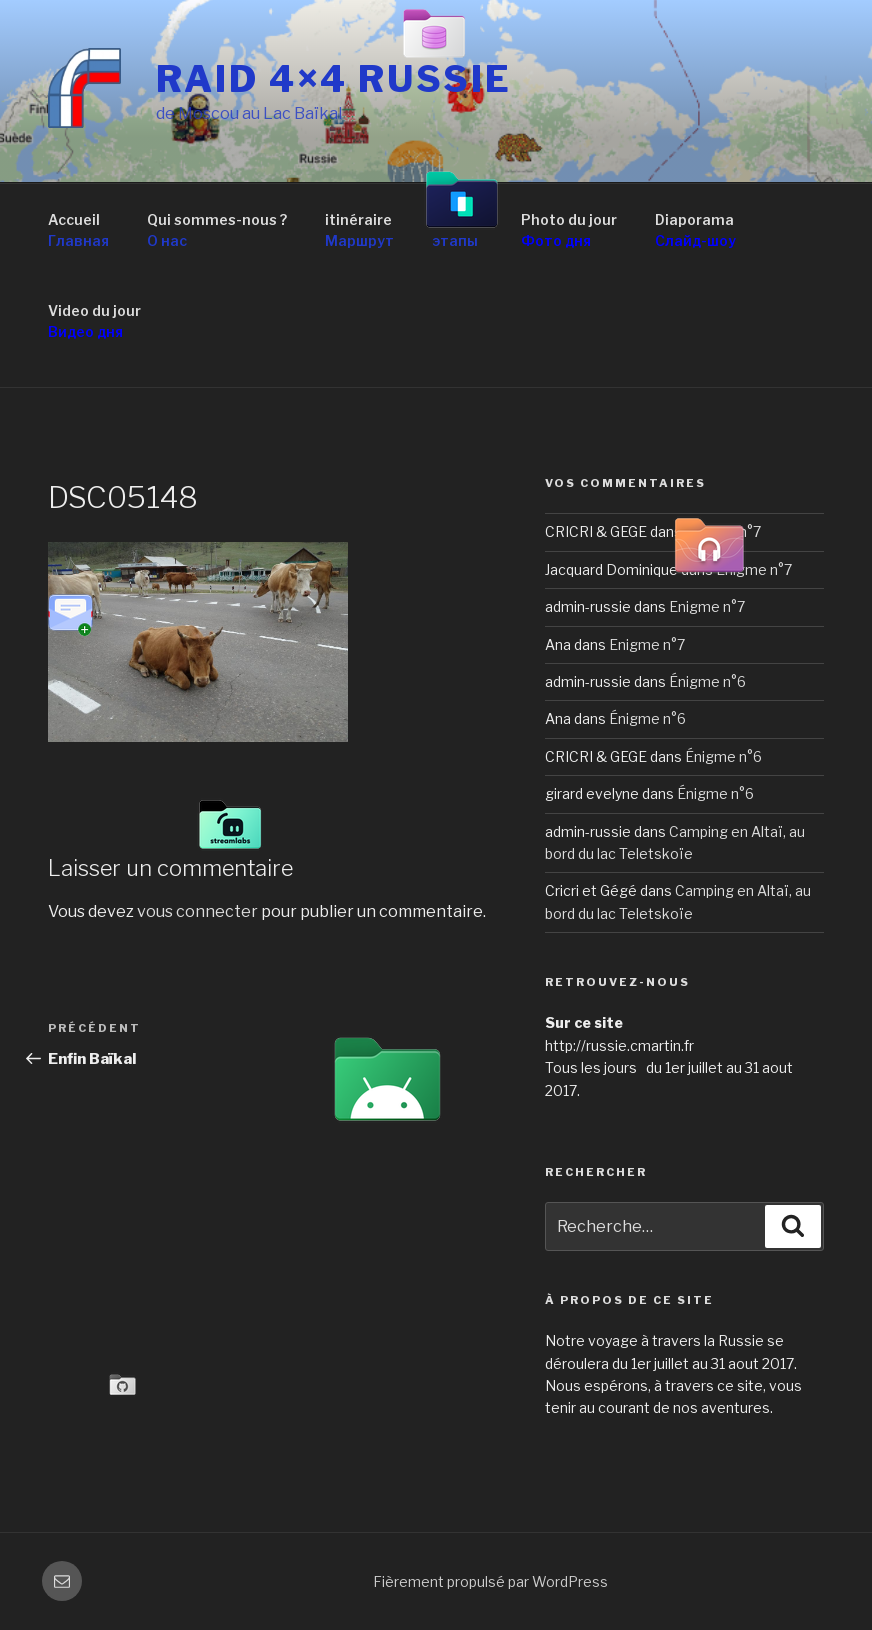 The image size is (872, 1630). Describe the element at coordinates (461, 201) in the screenshot. I see `open wondershare mobiletrans files folder` at that location.